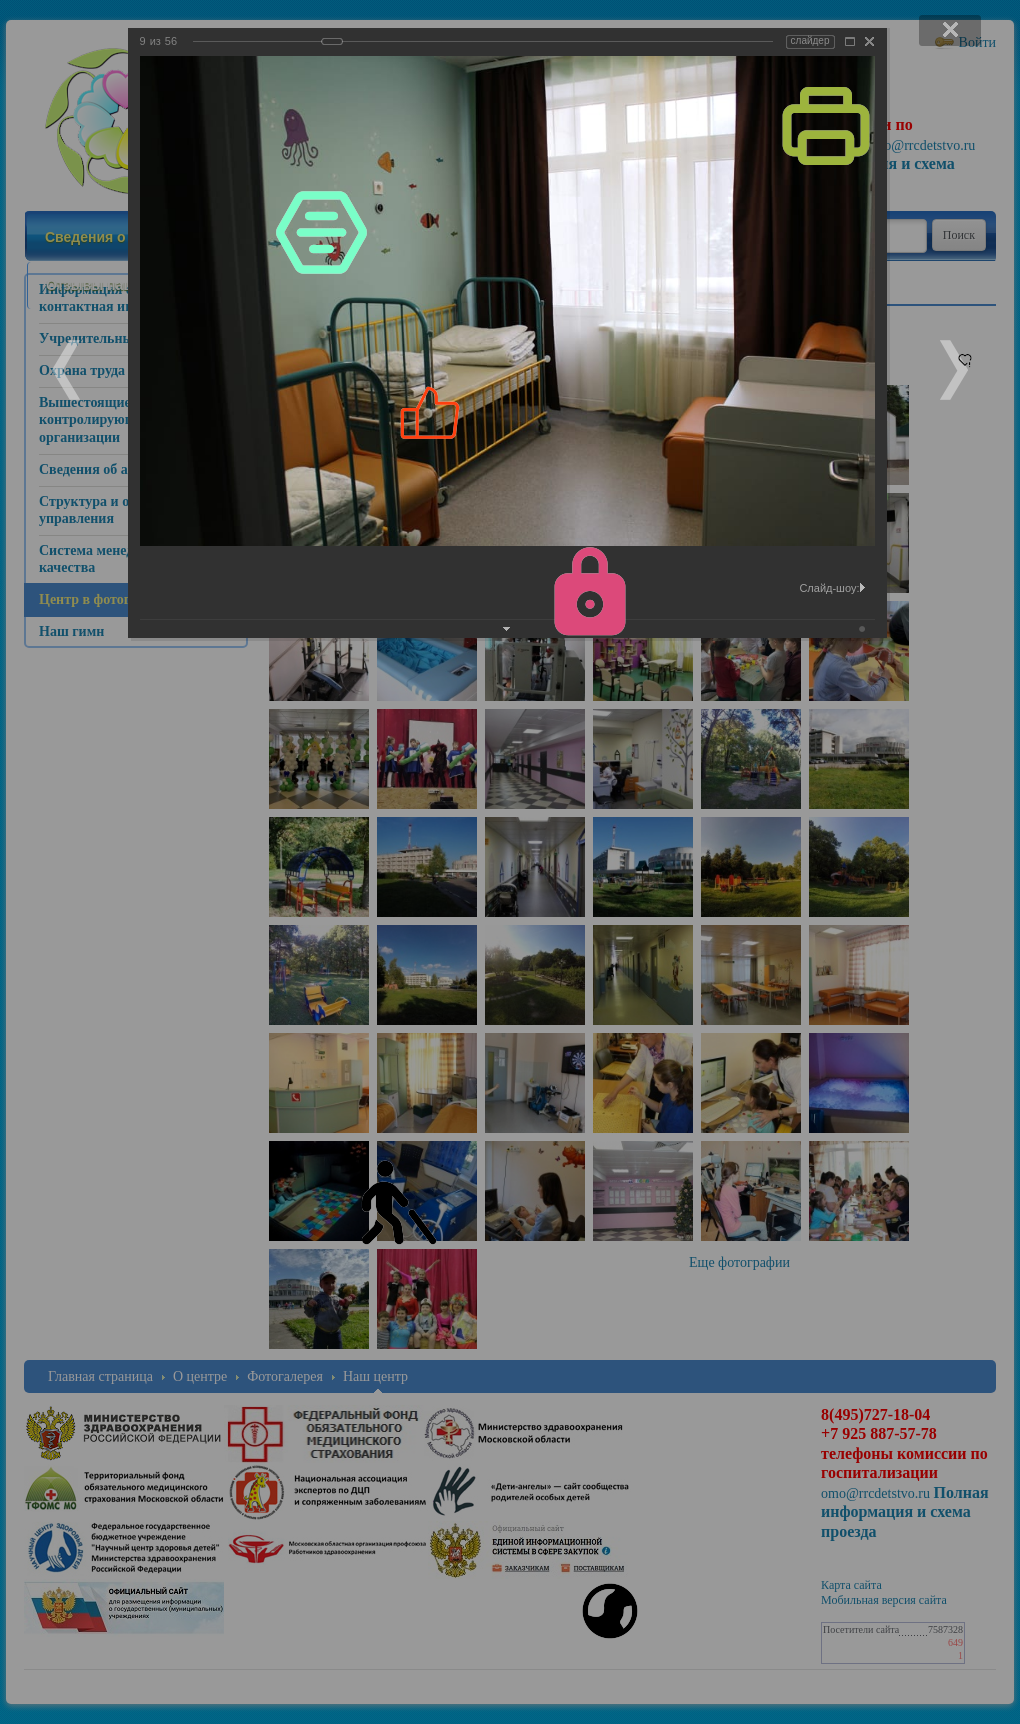  What do you see at coordinates (965, 360) in the screenshot?
I see `indicates an issue with a liked or favorited item` at bounding box center [965, 360].